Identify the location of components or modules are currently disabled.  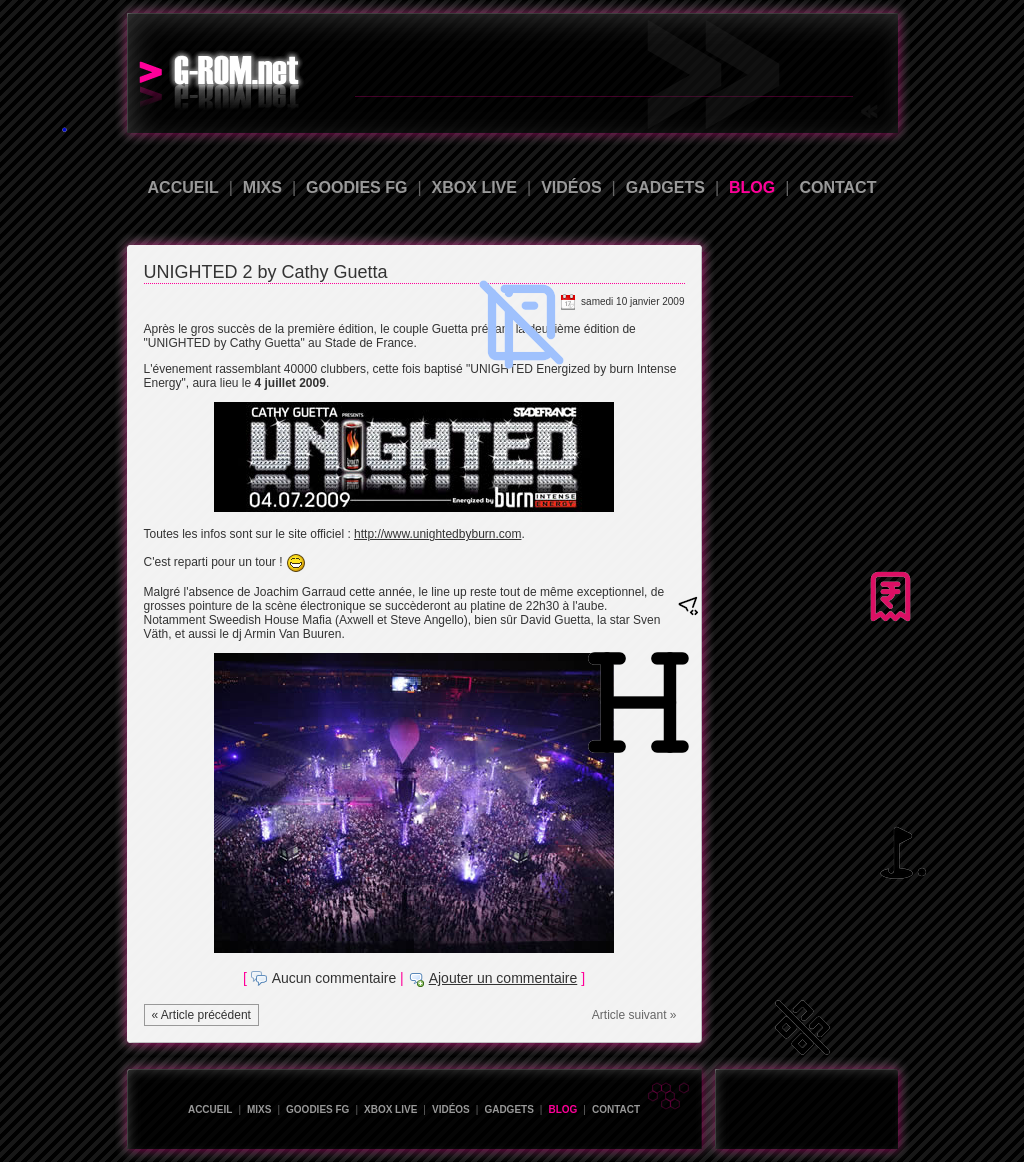
(802, 1027).